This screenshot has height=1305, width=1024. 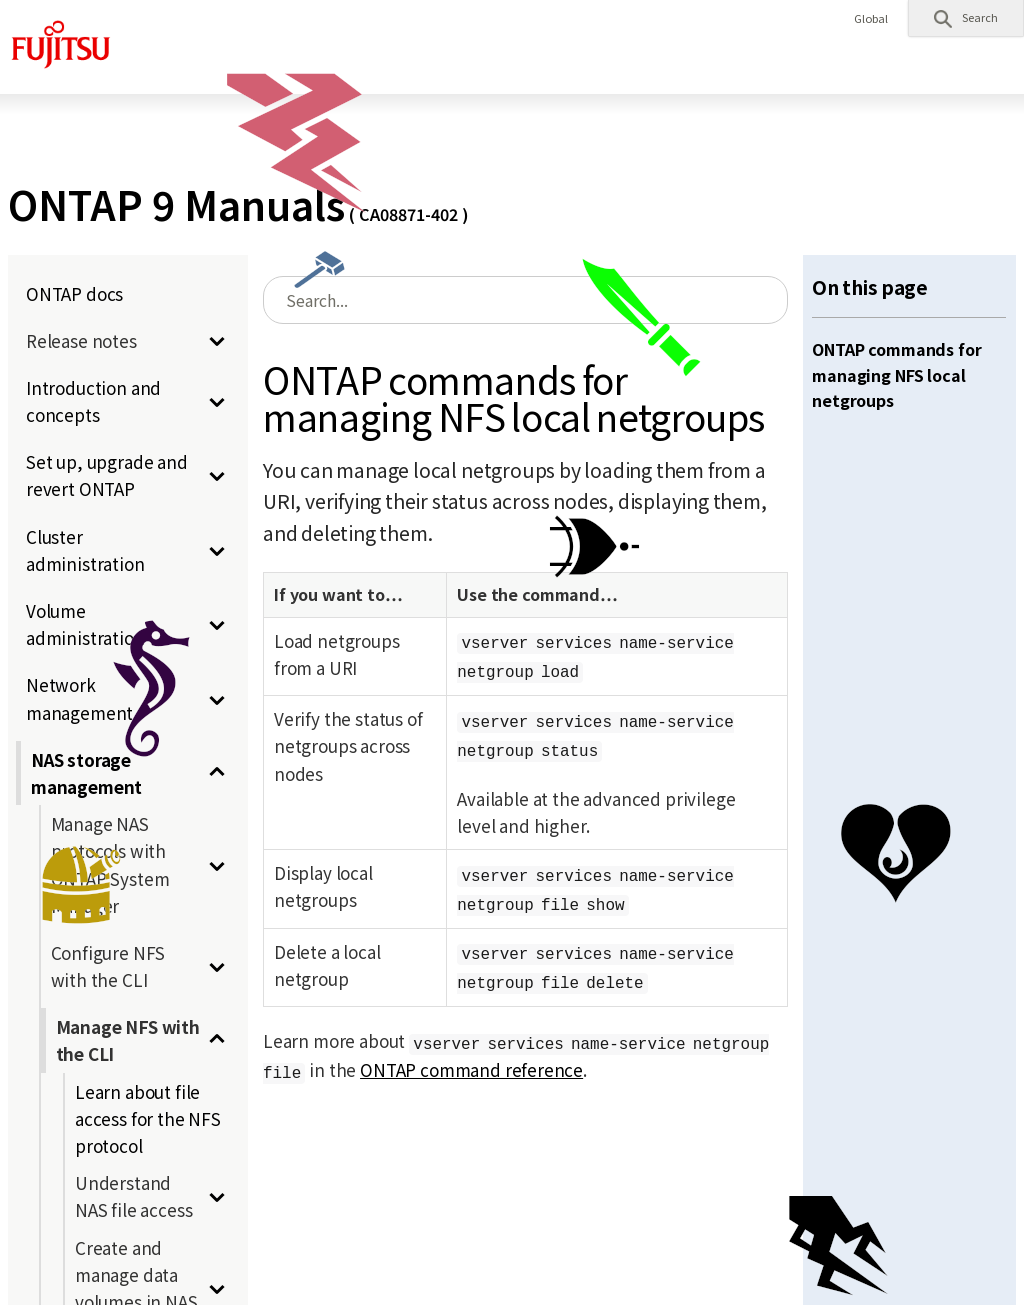 What do you see at coordinates (296, 143) in the screenshot?
I see `activate lightning or electric ability` at bounding box center [296, 143].